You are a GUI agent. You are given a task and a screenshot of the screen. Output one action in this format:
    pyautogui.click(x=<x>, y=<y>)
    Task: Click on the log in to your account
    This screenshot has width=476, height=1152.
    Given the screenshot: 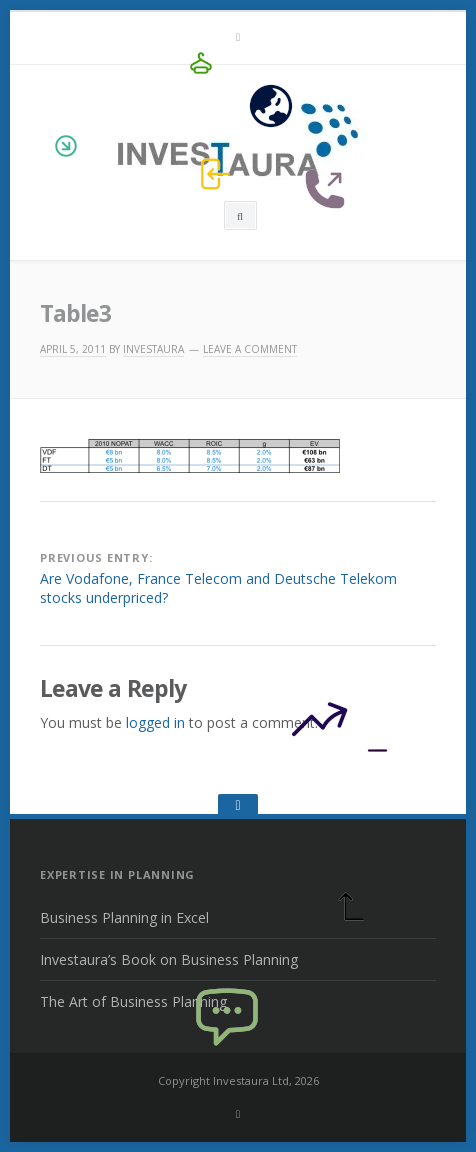 What is the action you would take?
    pyautogui.click(x=213, y=174)
    